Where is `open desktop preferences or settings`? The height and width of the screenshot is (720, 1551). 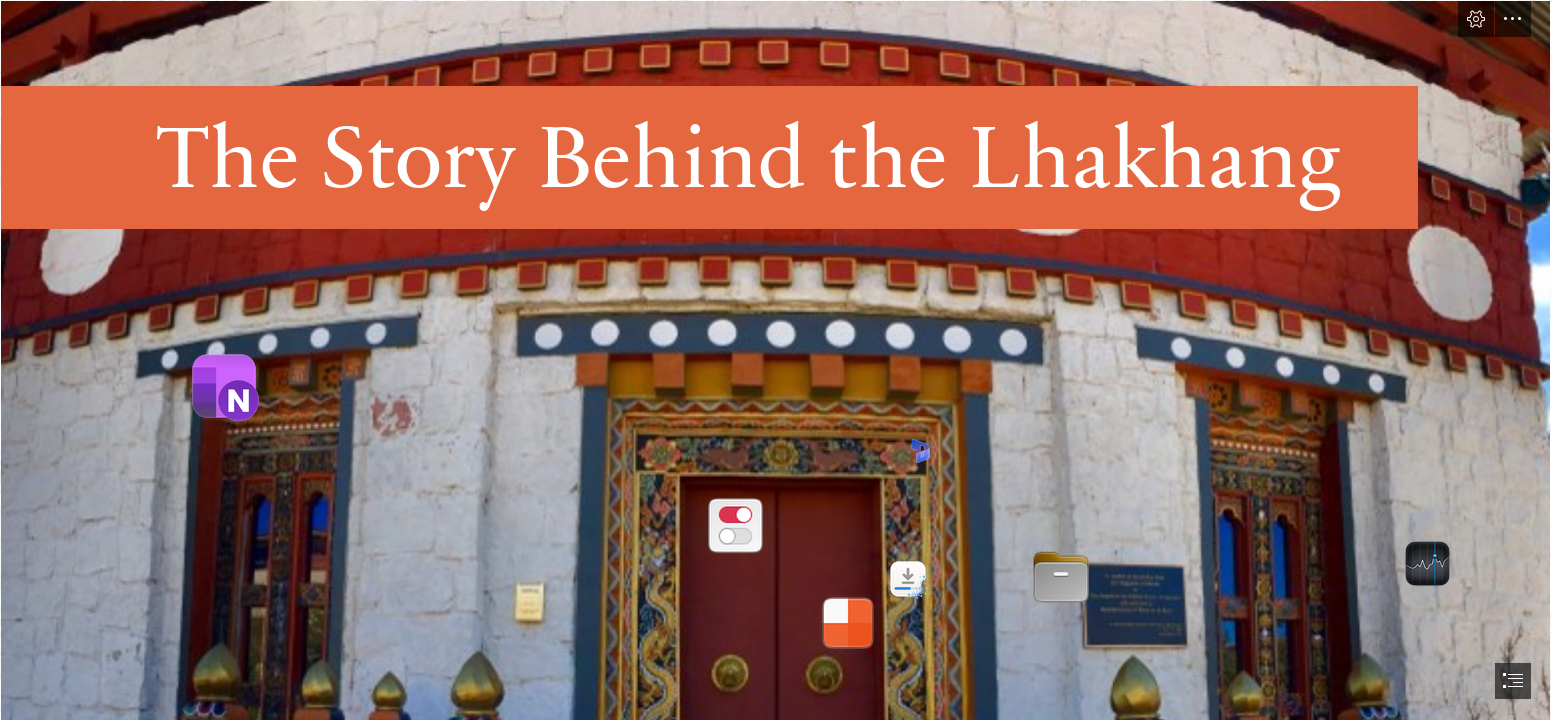 open desktop preferences or settings is located at coordinates (735, 525).